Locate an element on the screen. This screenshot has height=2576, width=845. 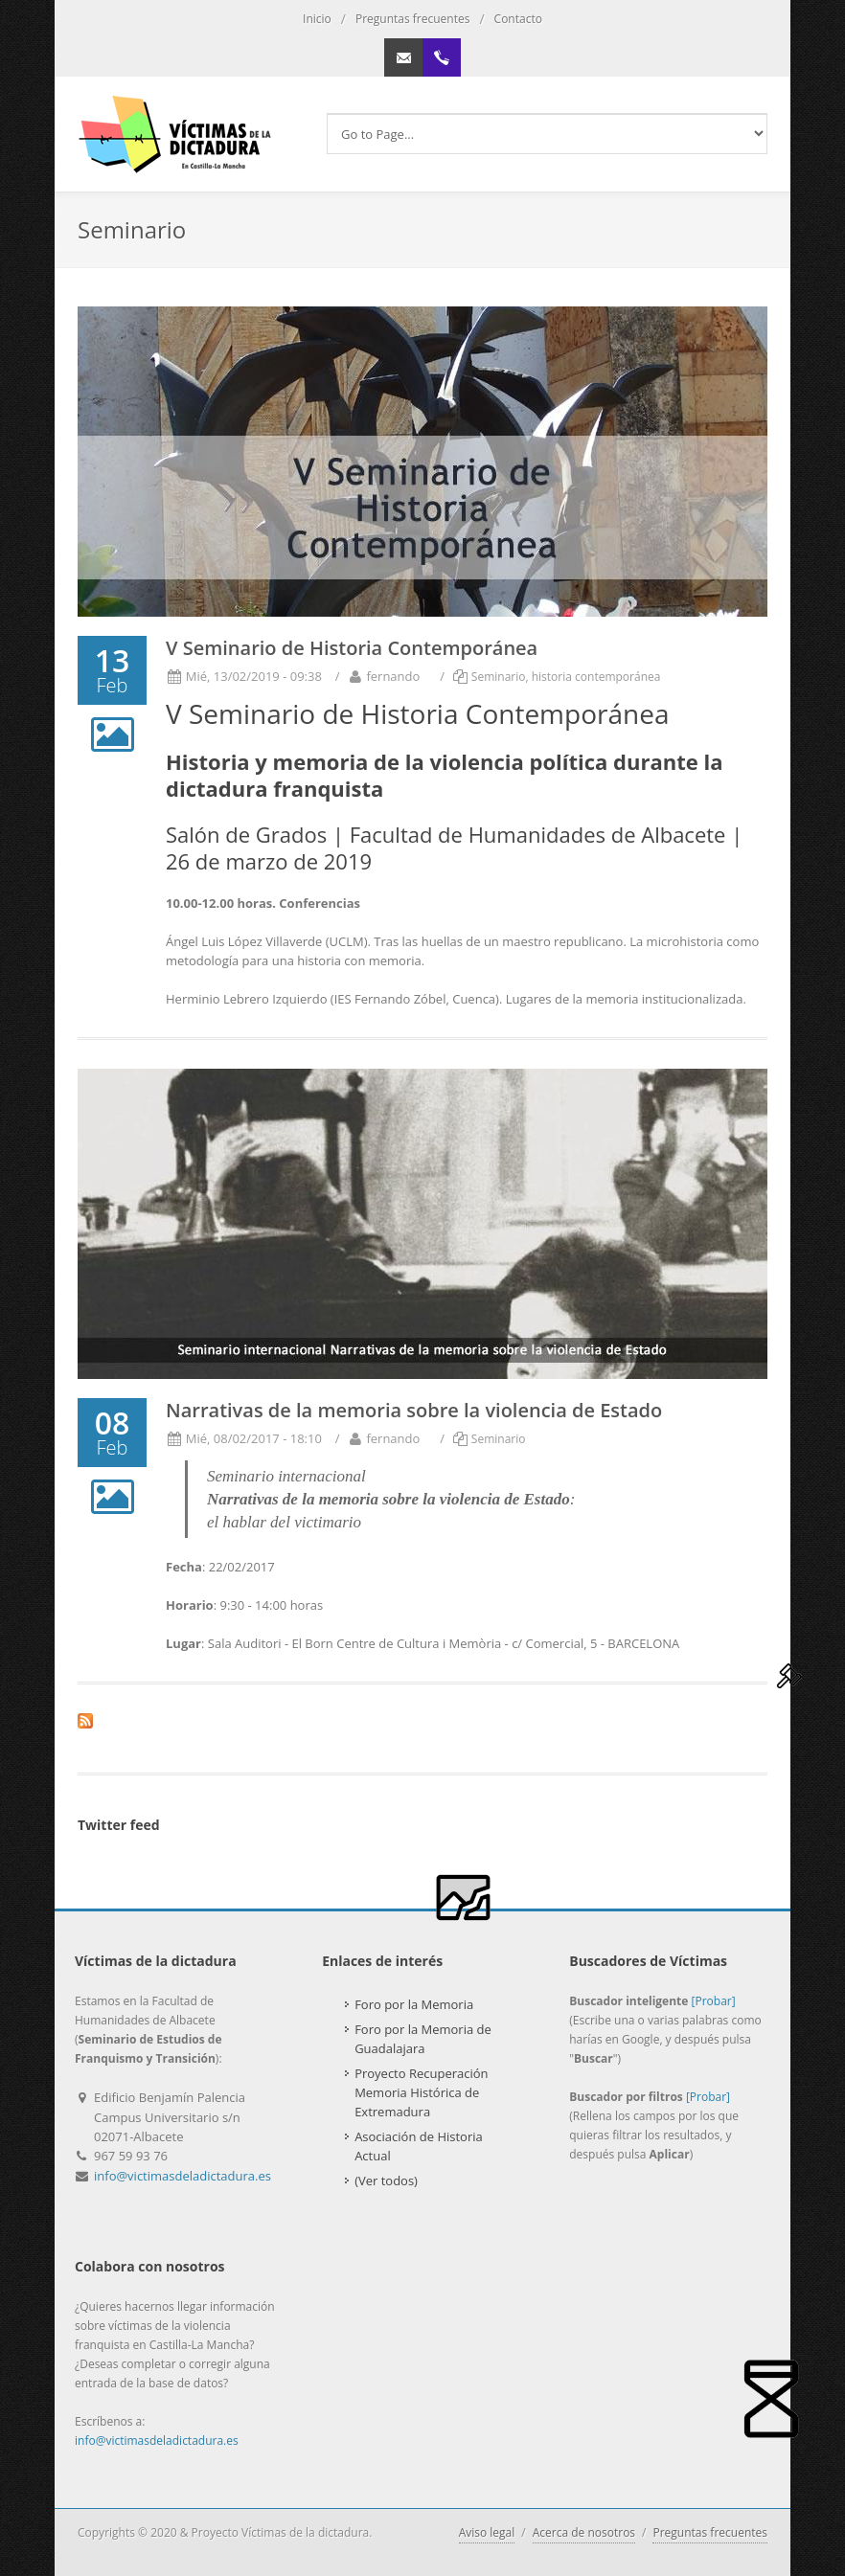
indicates a timer or countdown in progress is located at coordinates (771, 2399).